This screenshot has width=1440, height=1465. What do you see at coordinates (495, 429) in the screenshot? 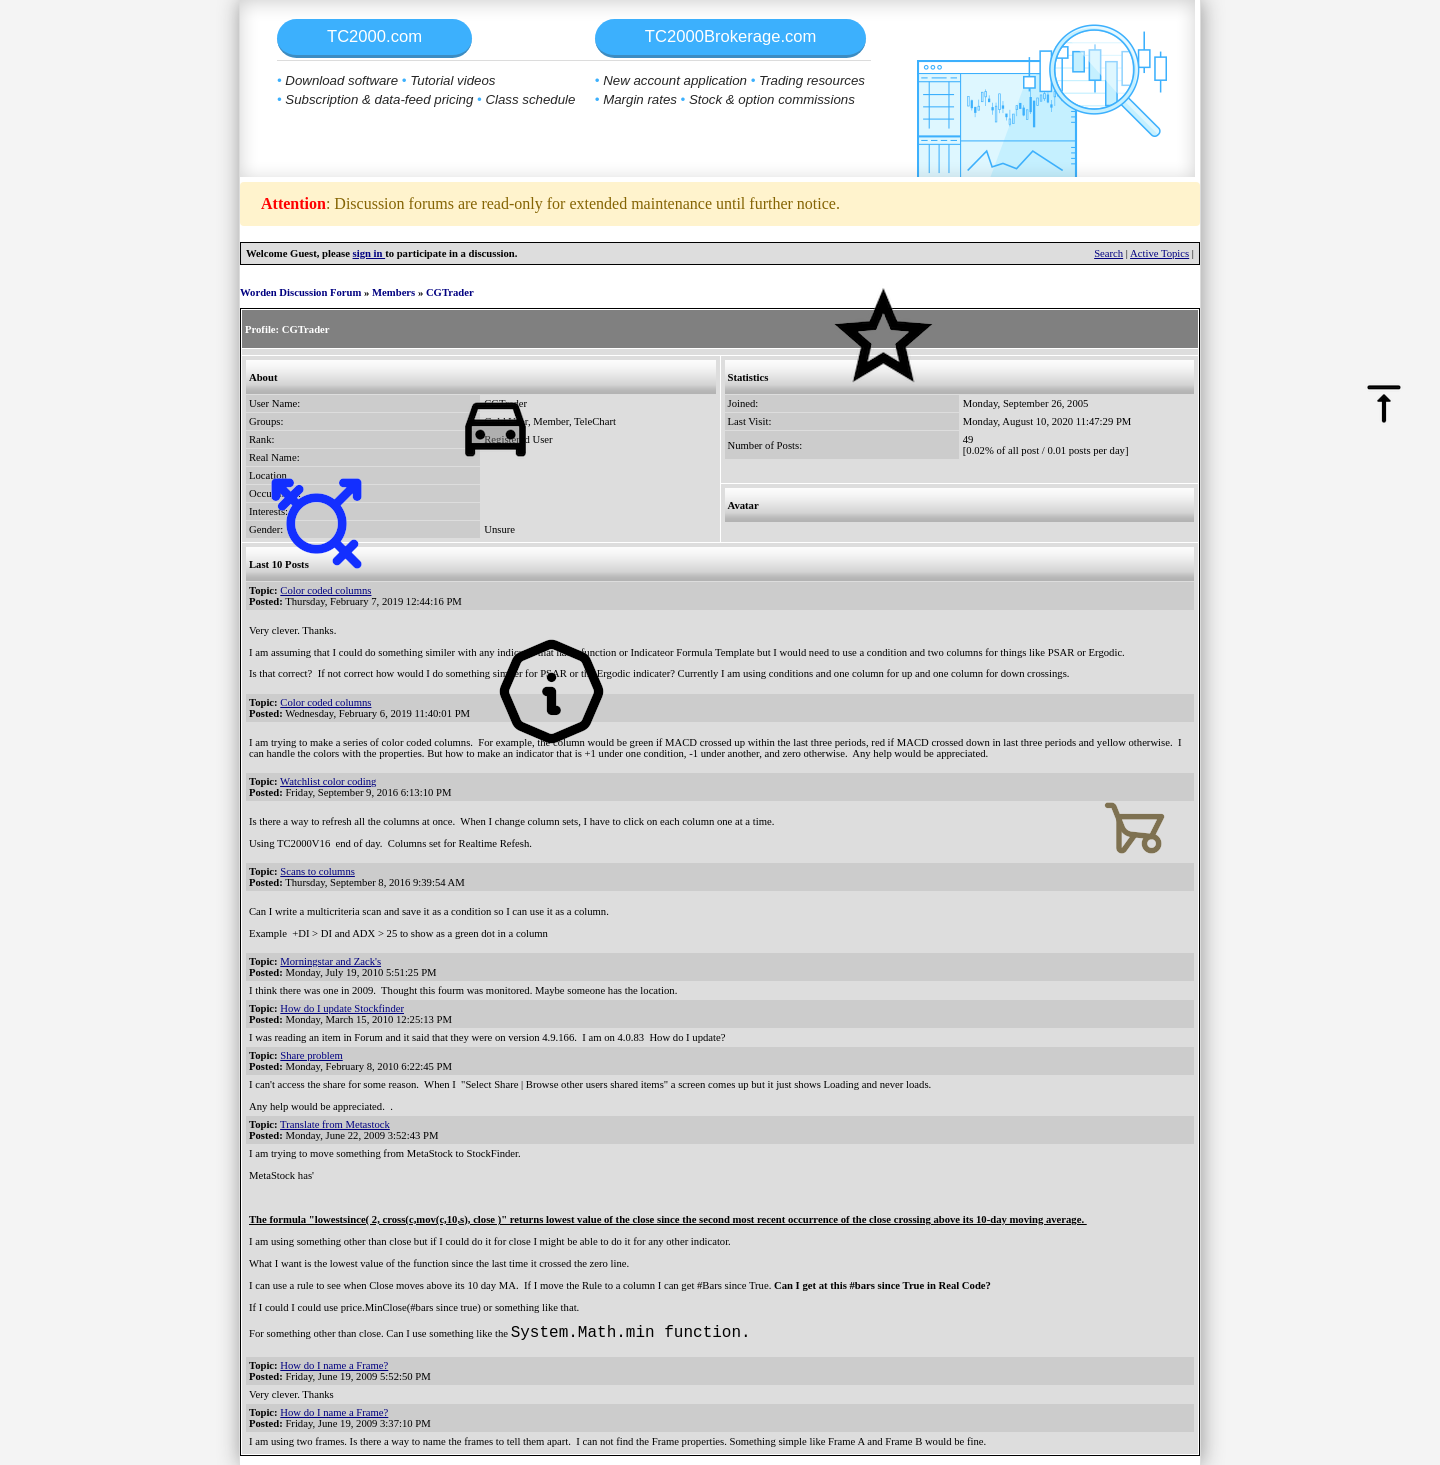
I see `time to leave reminder for your commute` at bounding box center [495, 429].